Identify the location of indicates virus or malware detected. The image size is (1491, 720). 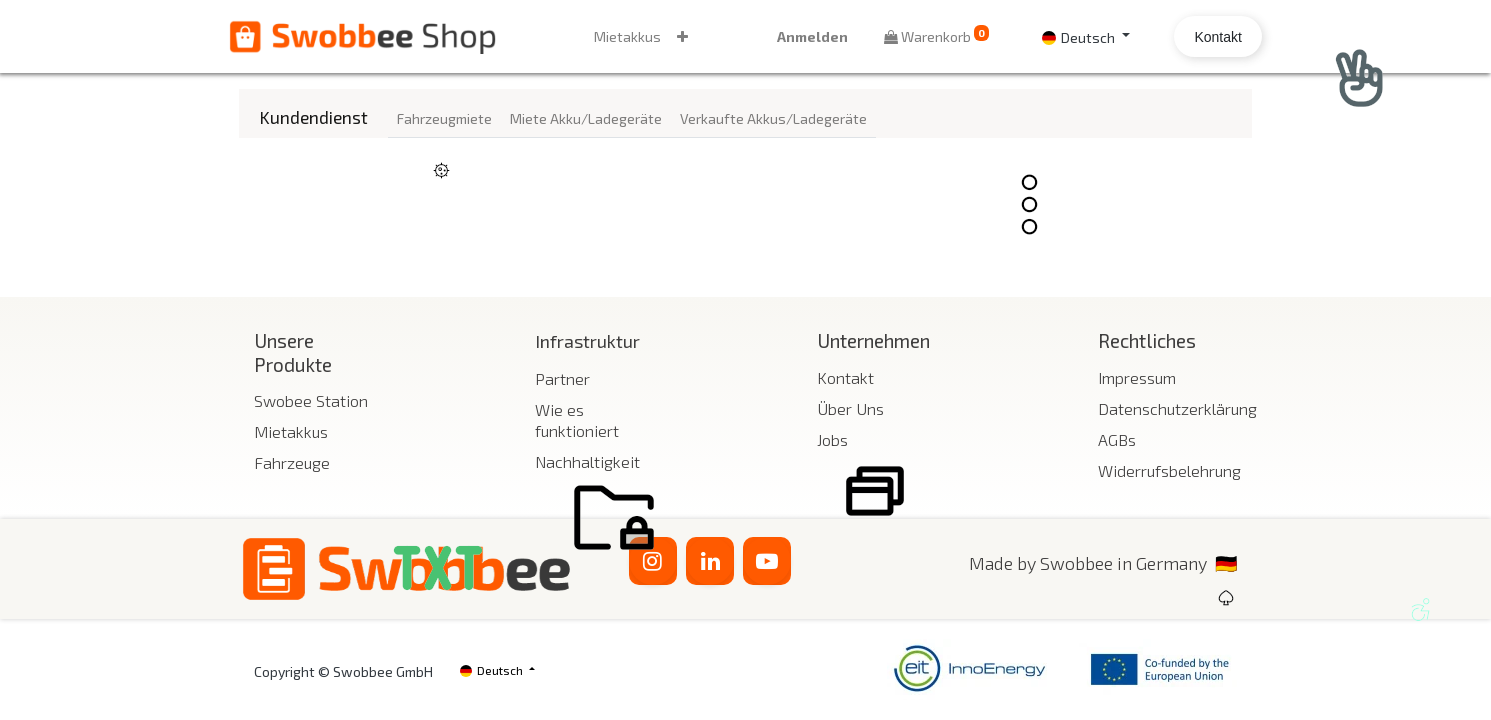
(441, 170).